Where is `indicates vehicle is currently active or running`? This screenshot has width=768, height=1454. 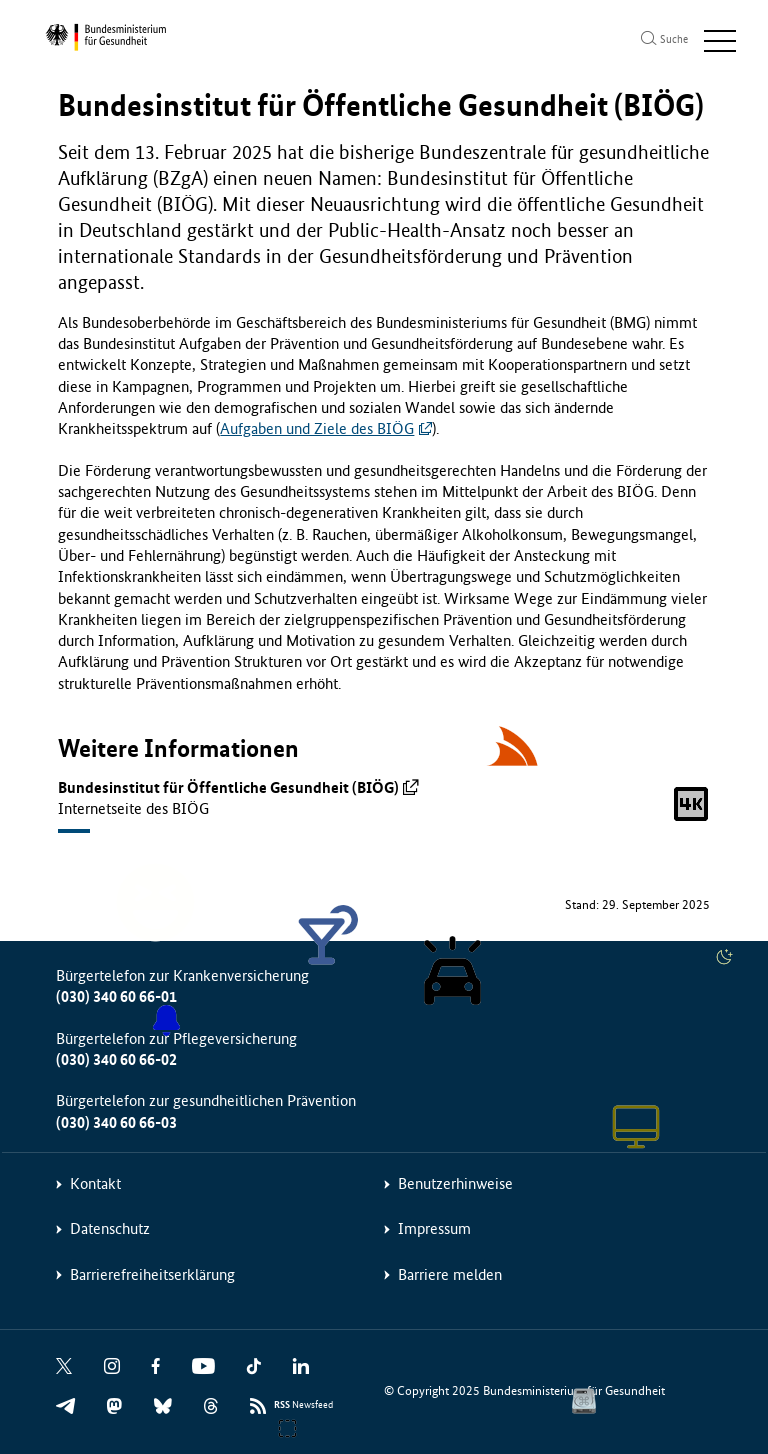
indicates vehicle is currently active or running is located at coordinates (452, 972).